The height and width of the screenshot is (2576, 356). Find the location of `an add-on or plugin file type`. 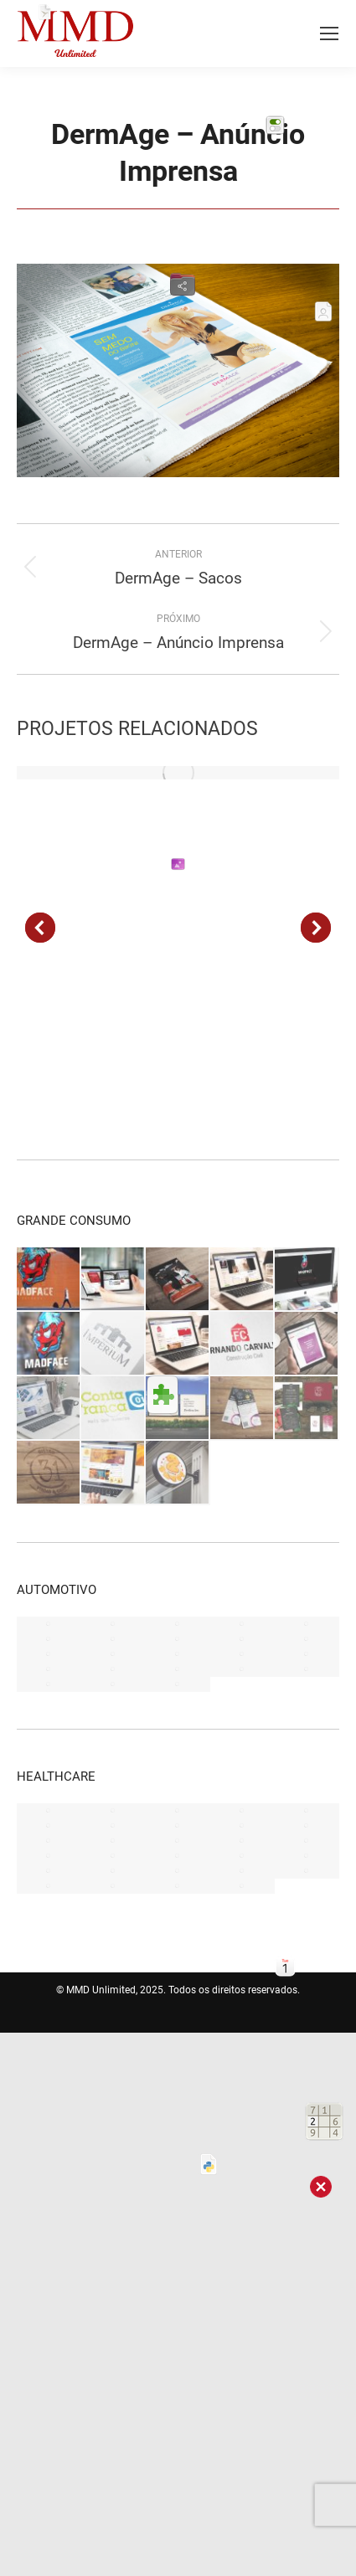

an add-on or plugin file type is located at coordinates (163, 1395).